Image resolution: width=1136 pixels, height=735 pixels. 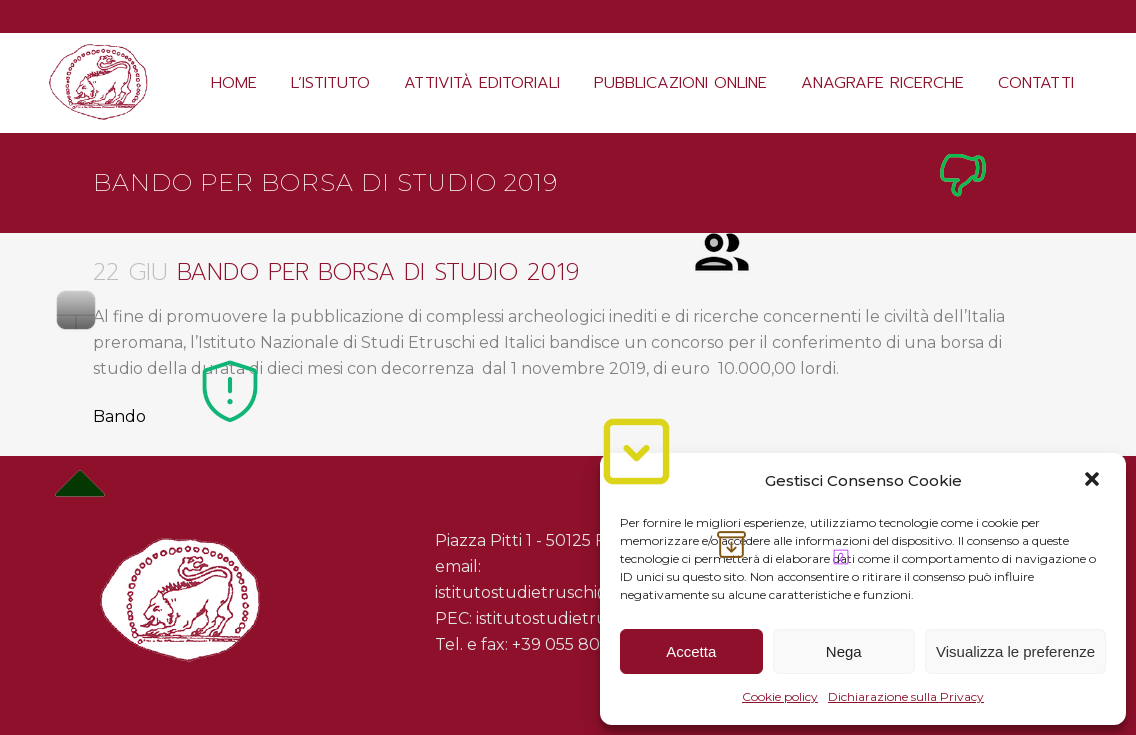 What do you see at coordinates (722, 252) in the screenshot?
I see `view contacts or people list` at bounding box center [722, 252].